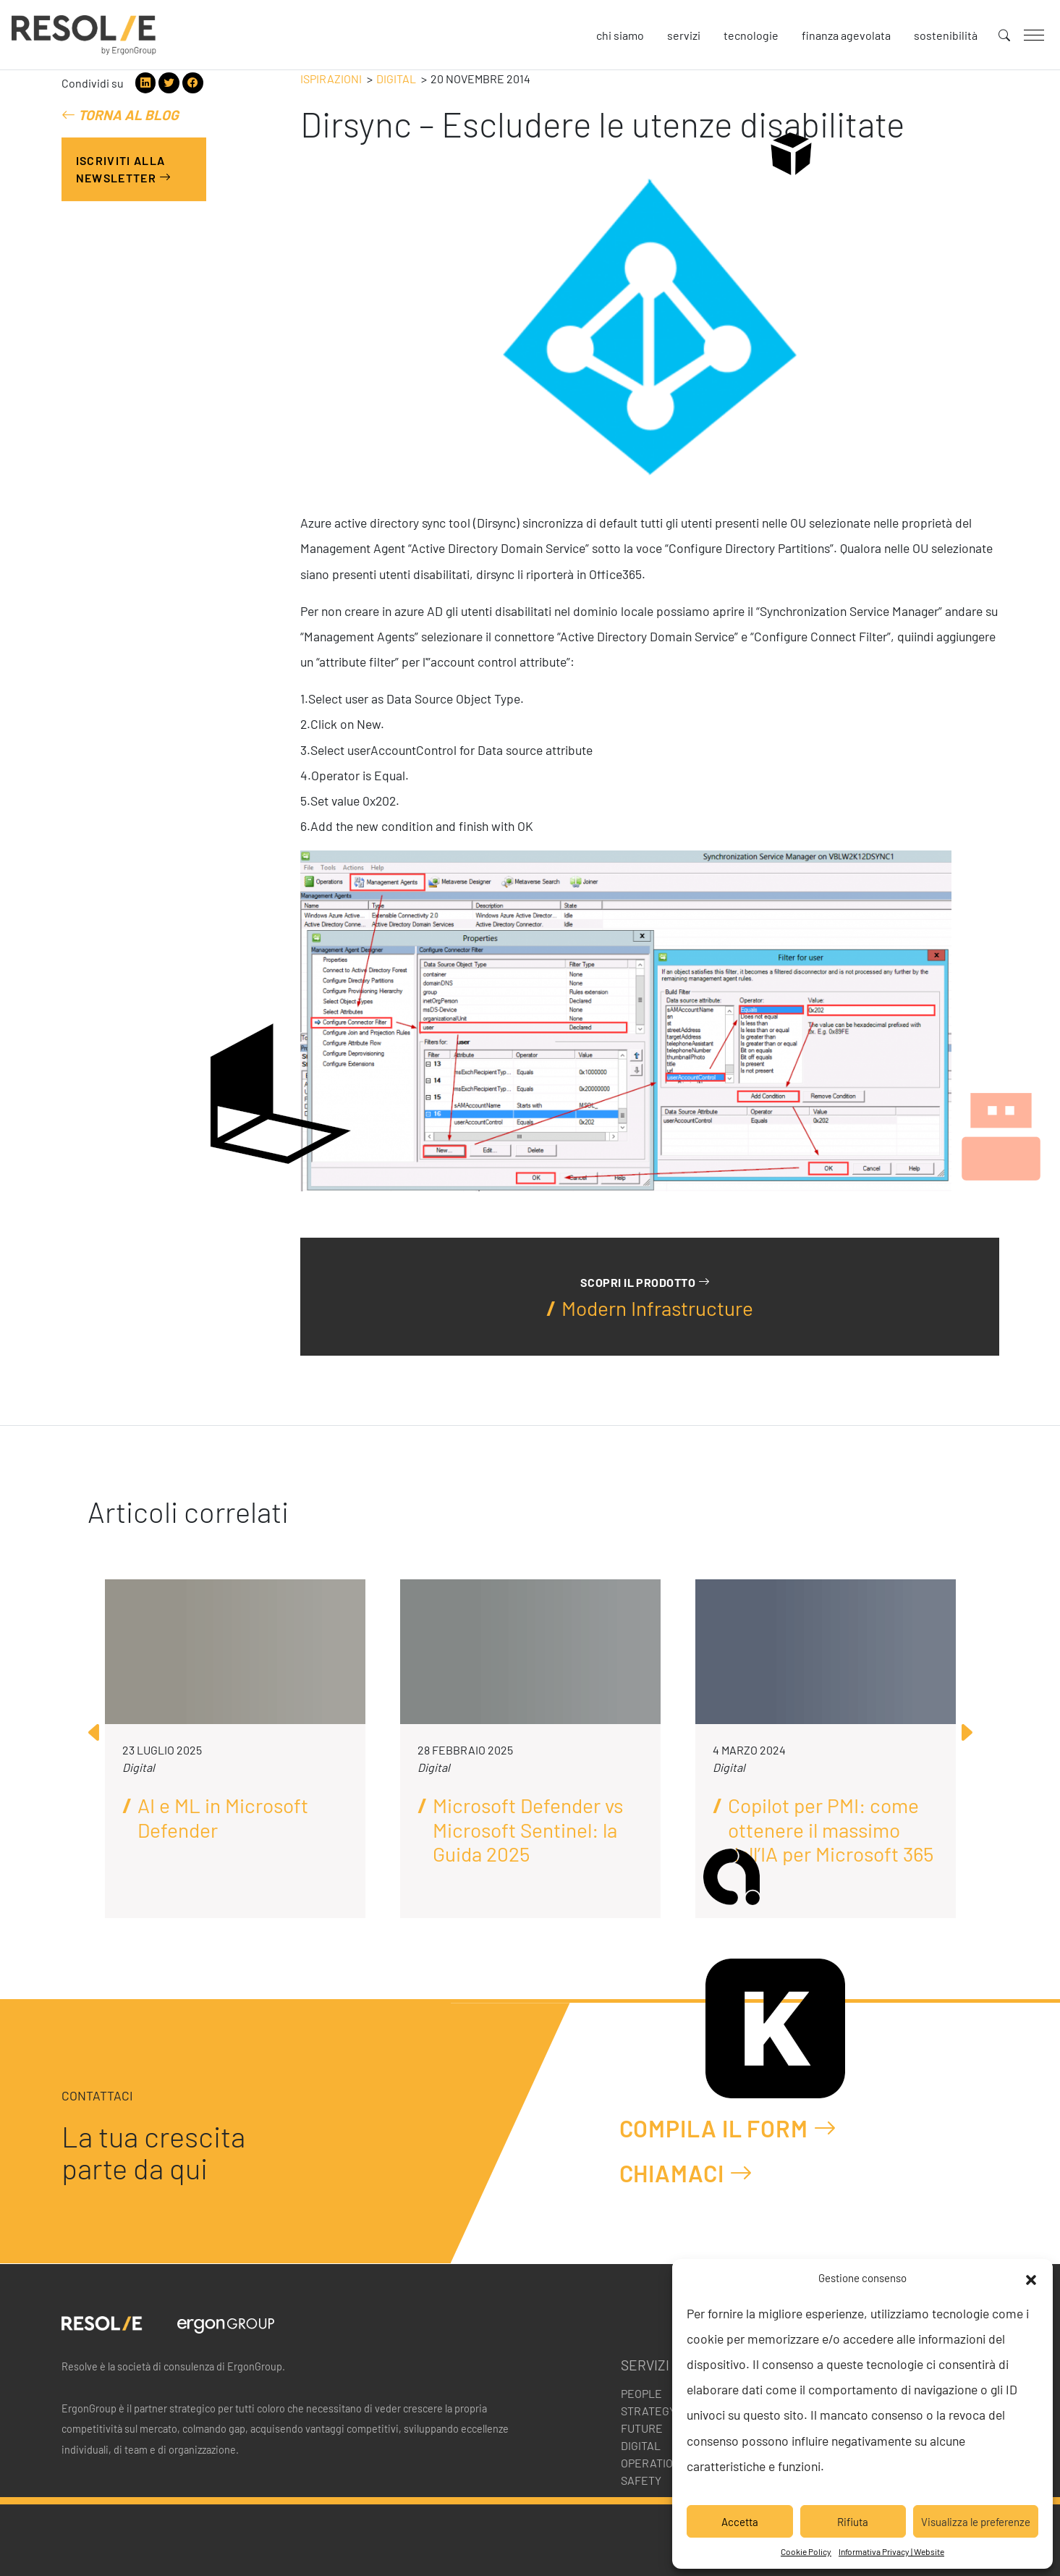  Describe the element at coordinates (775, 2028) in the screenshot. I see `keystone CMS logo` at that location.